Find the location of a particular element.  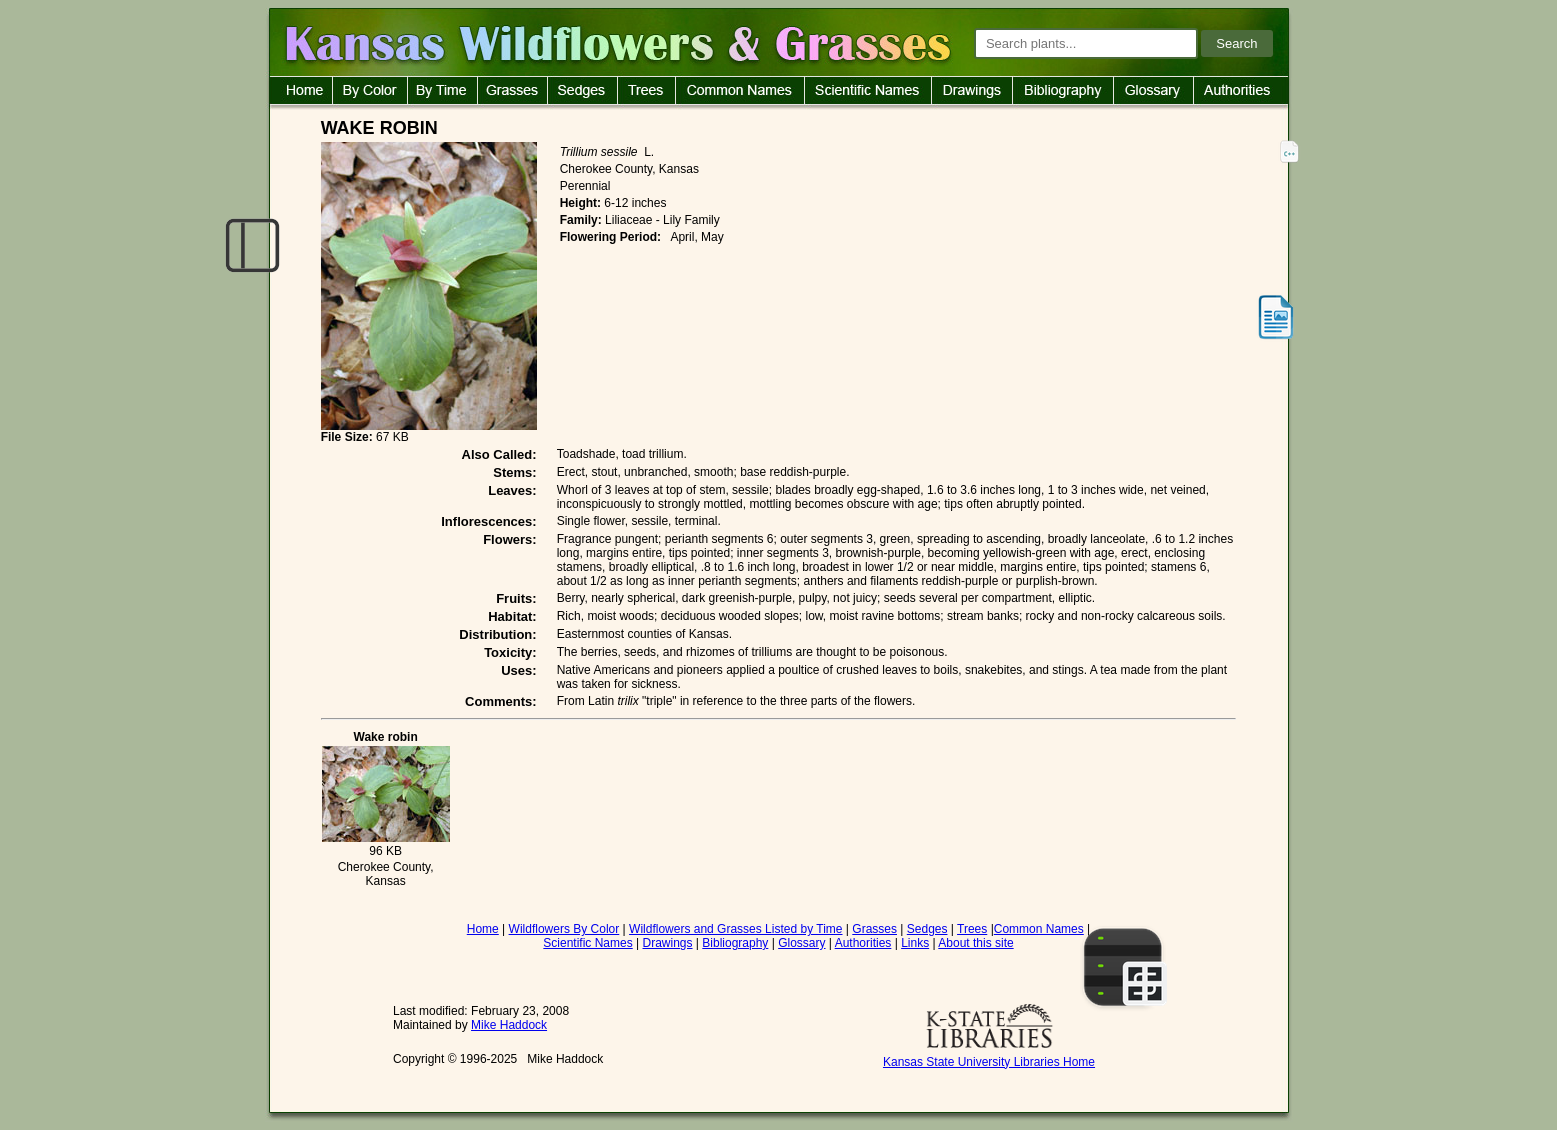

a c++ source code file is located at coordinates (1289, 151).